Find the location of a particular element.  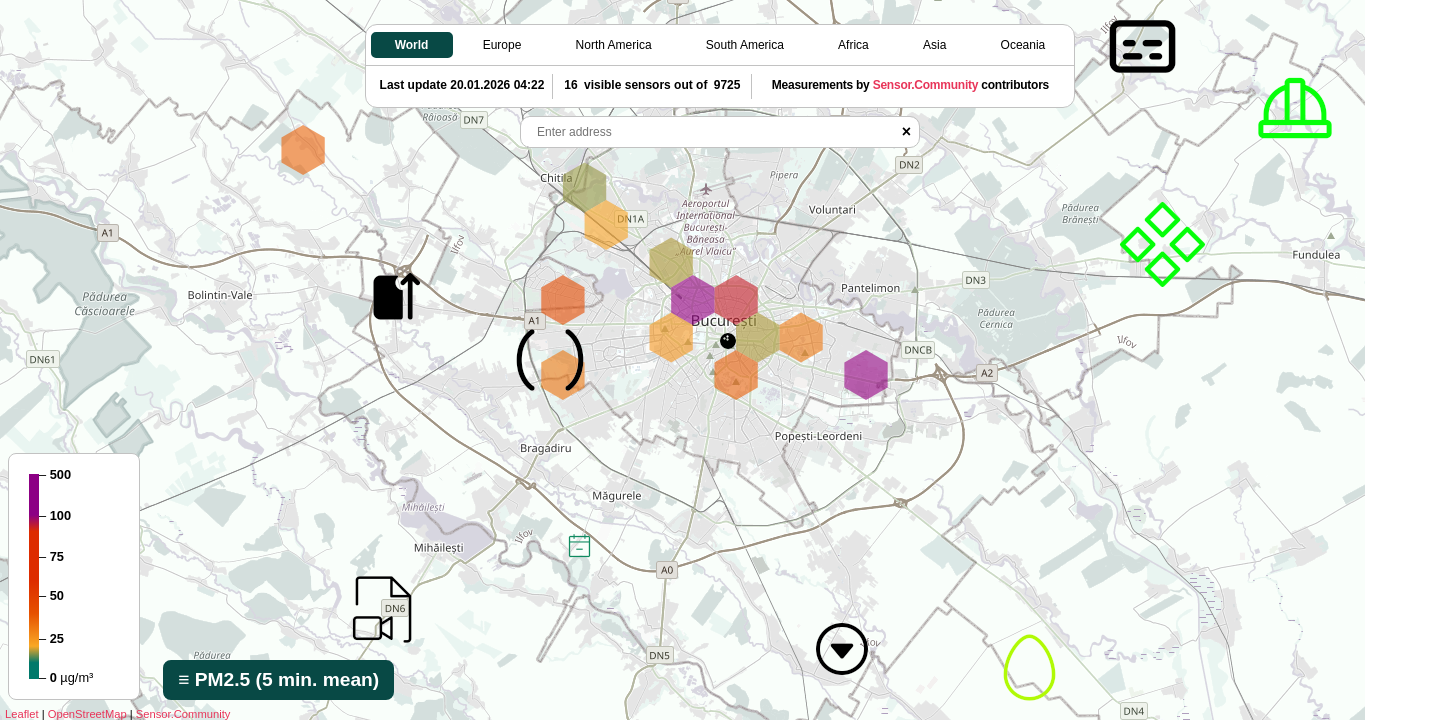

auto-fit content to top of container is located at coordinates (395, 297).